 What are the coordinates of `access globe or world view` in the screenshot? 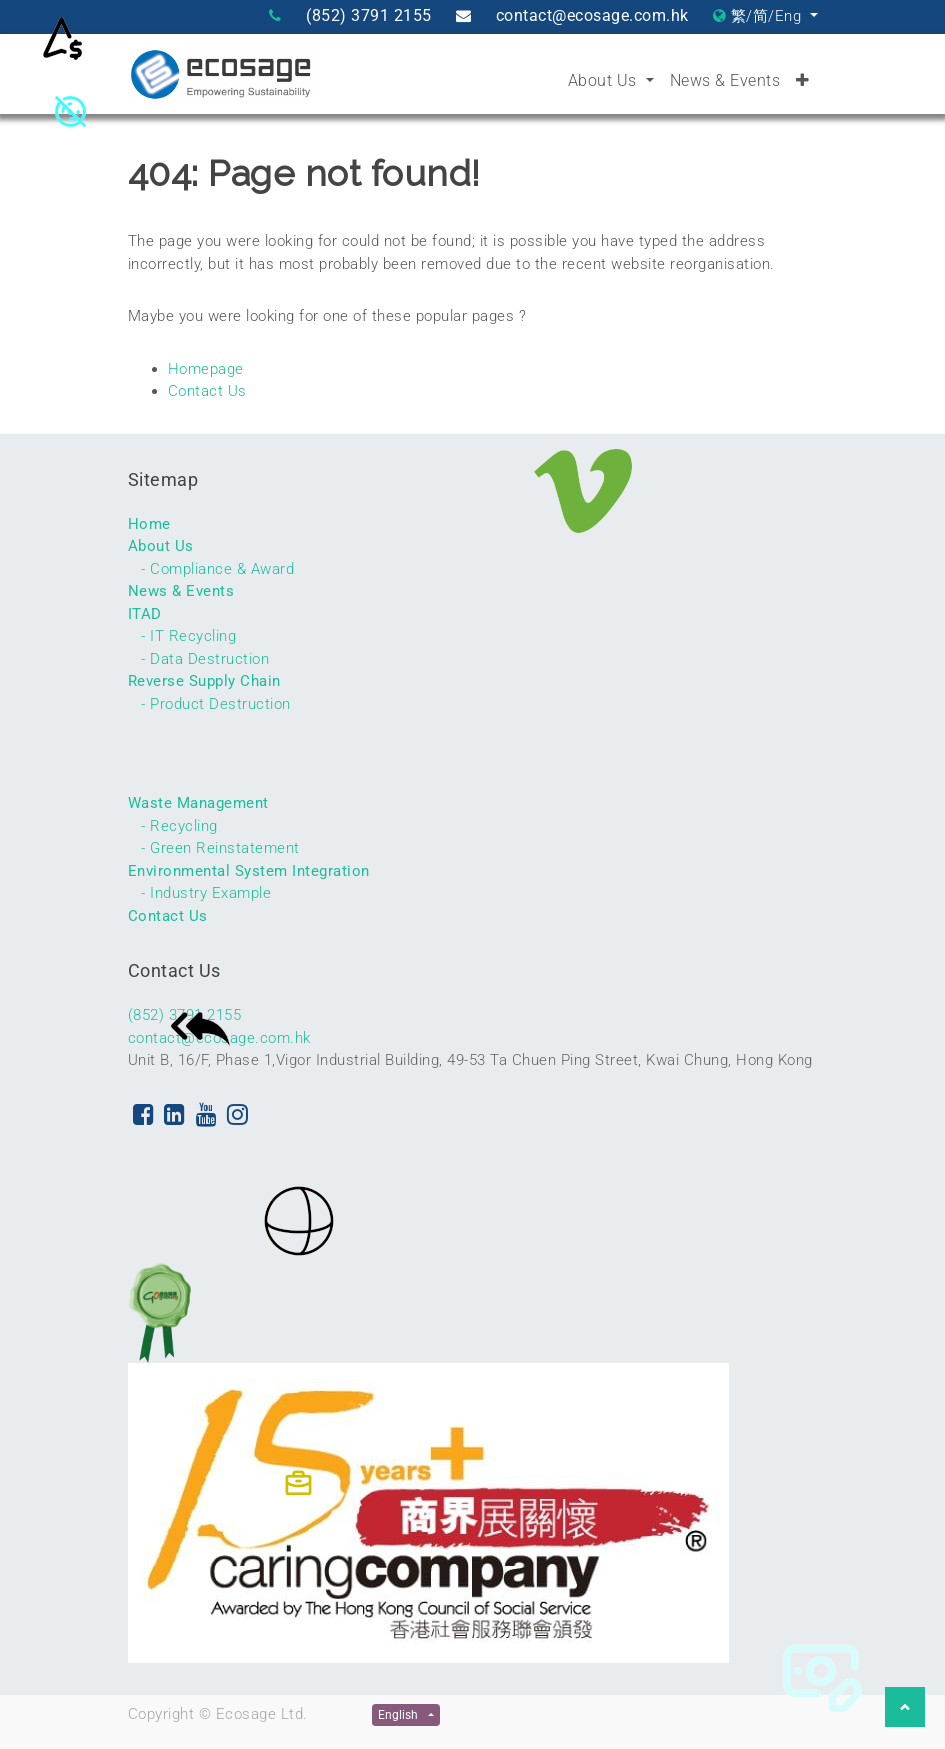 It's located at (299, 1221).